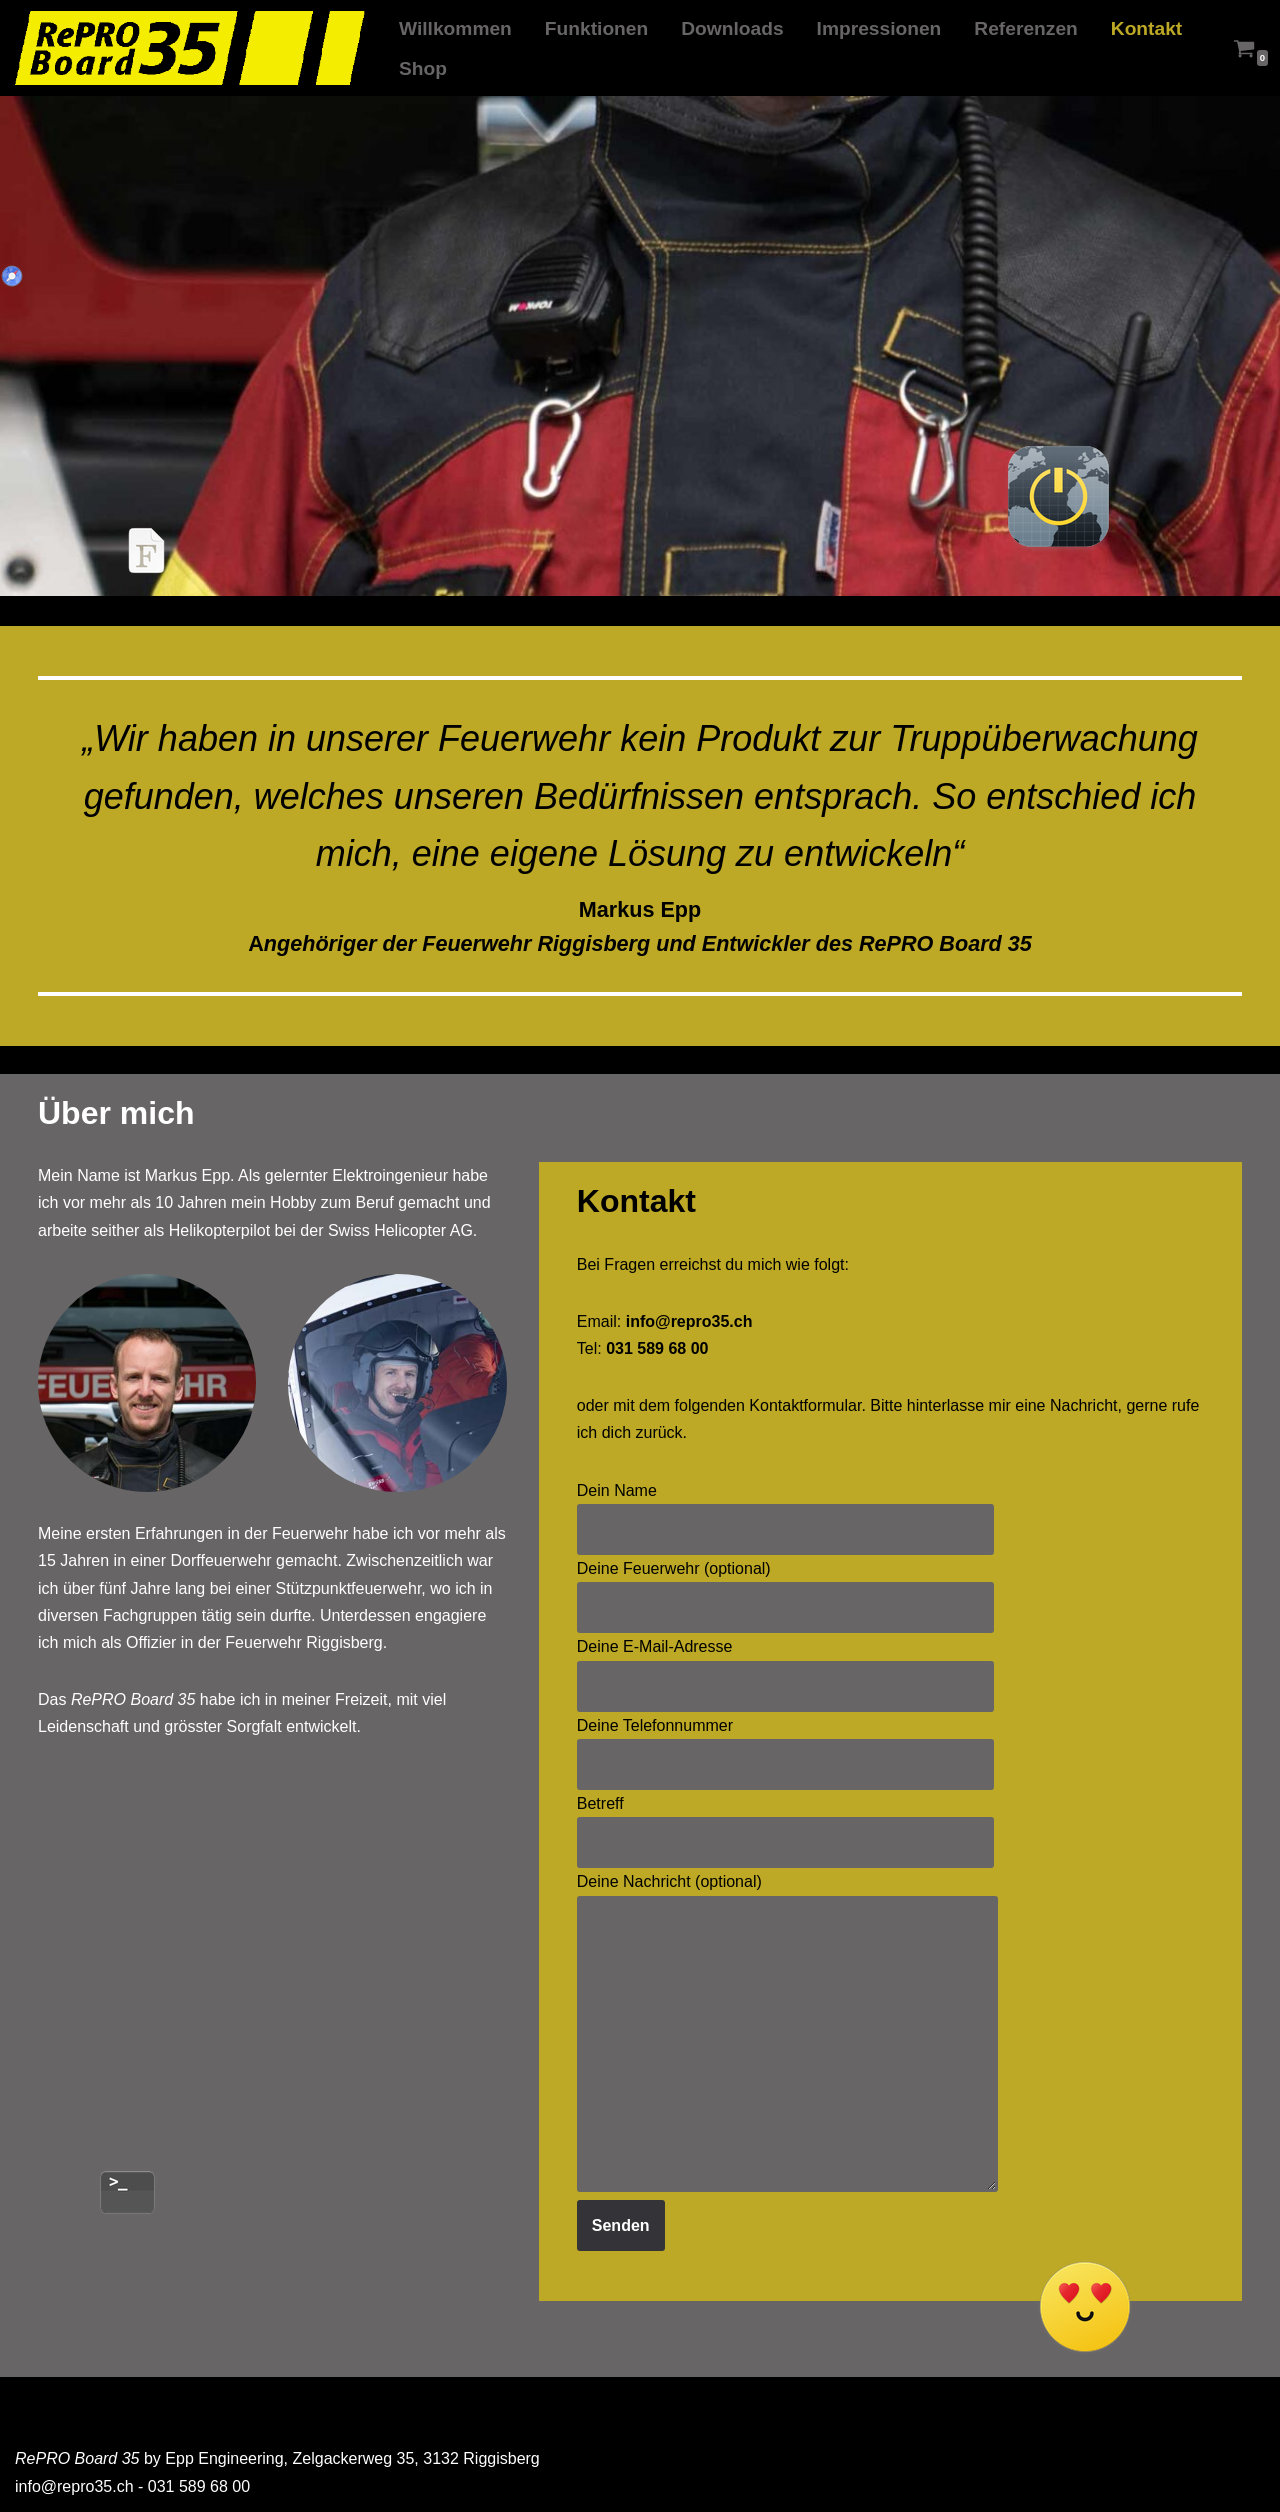 The width and height of the screenshot is (1280, 2512). What do you see at coordinates (1058, 496) in the screenshot?
I see `configure wake-on-lan network settings` at bounding box center [1058, 496].